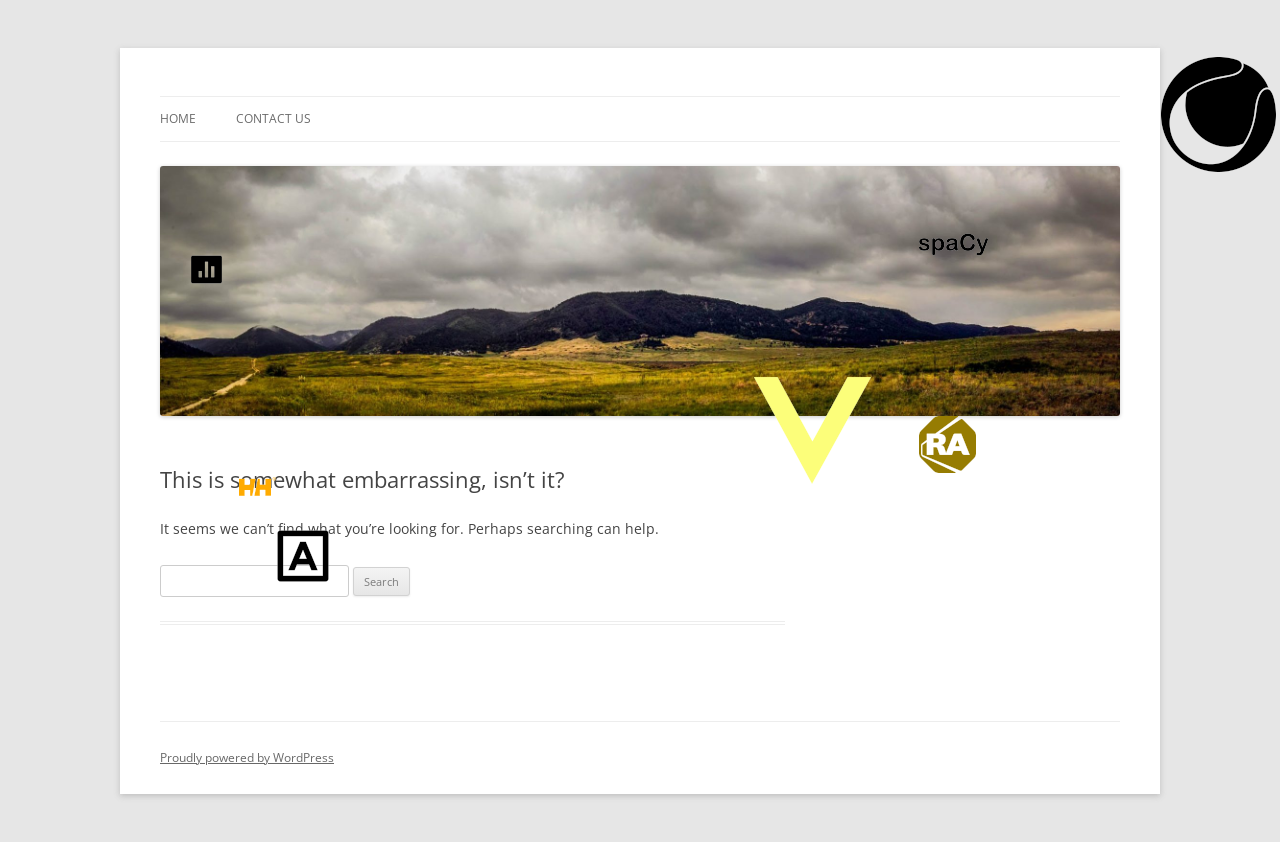 This screenshot has width=1280, height=842. Describe the element at coordinates (953, 244) in the screenshot. I see `open spaCy natural language processing library` at that location.